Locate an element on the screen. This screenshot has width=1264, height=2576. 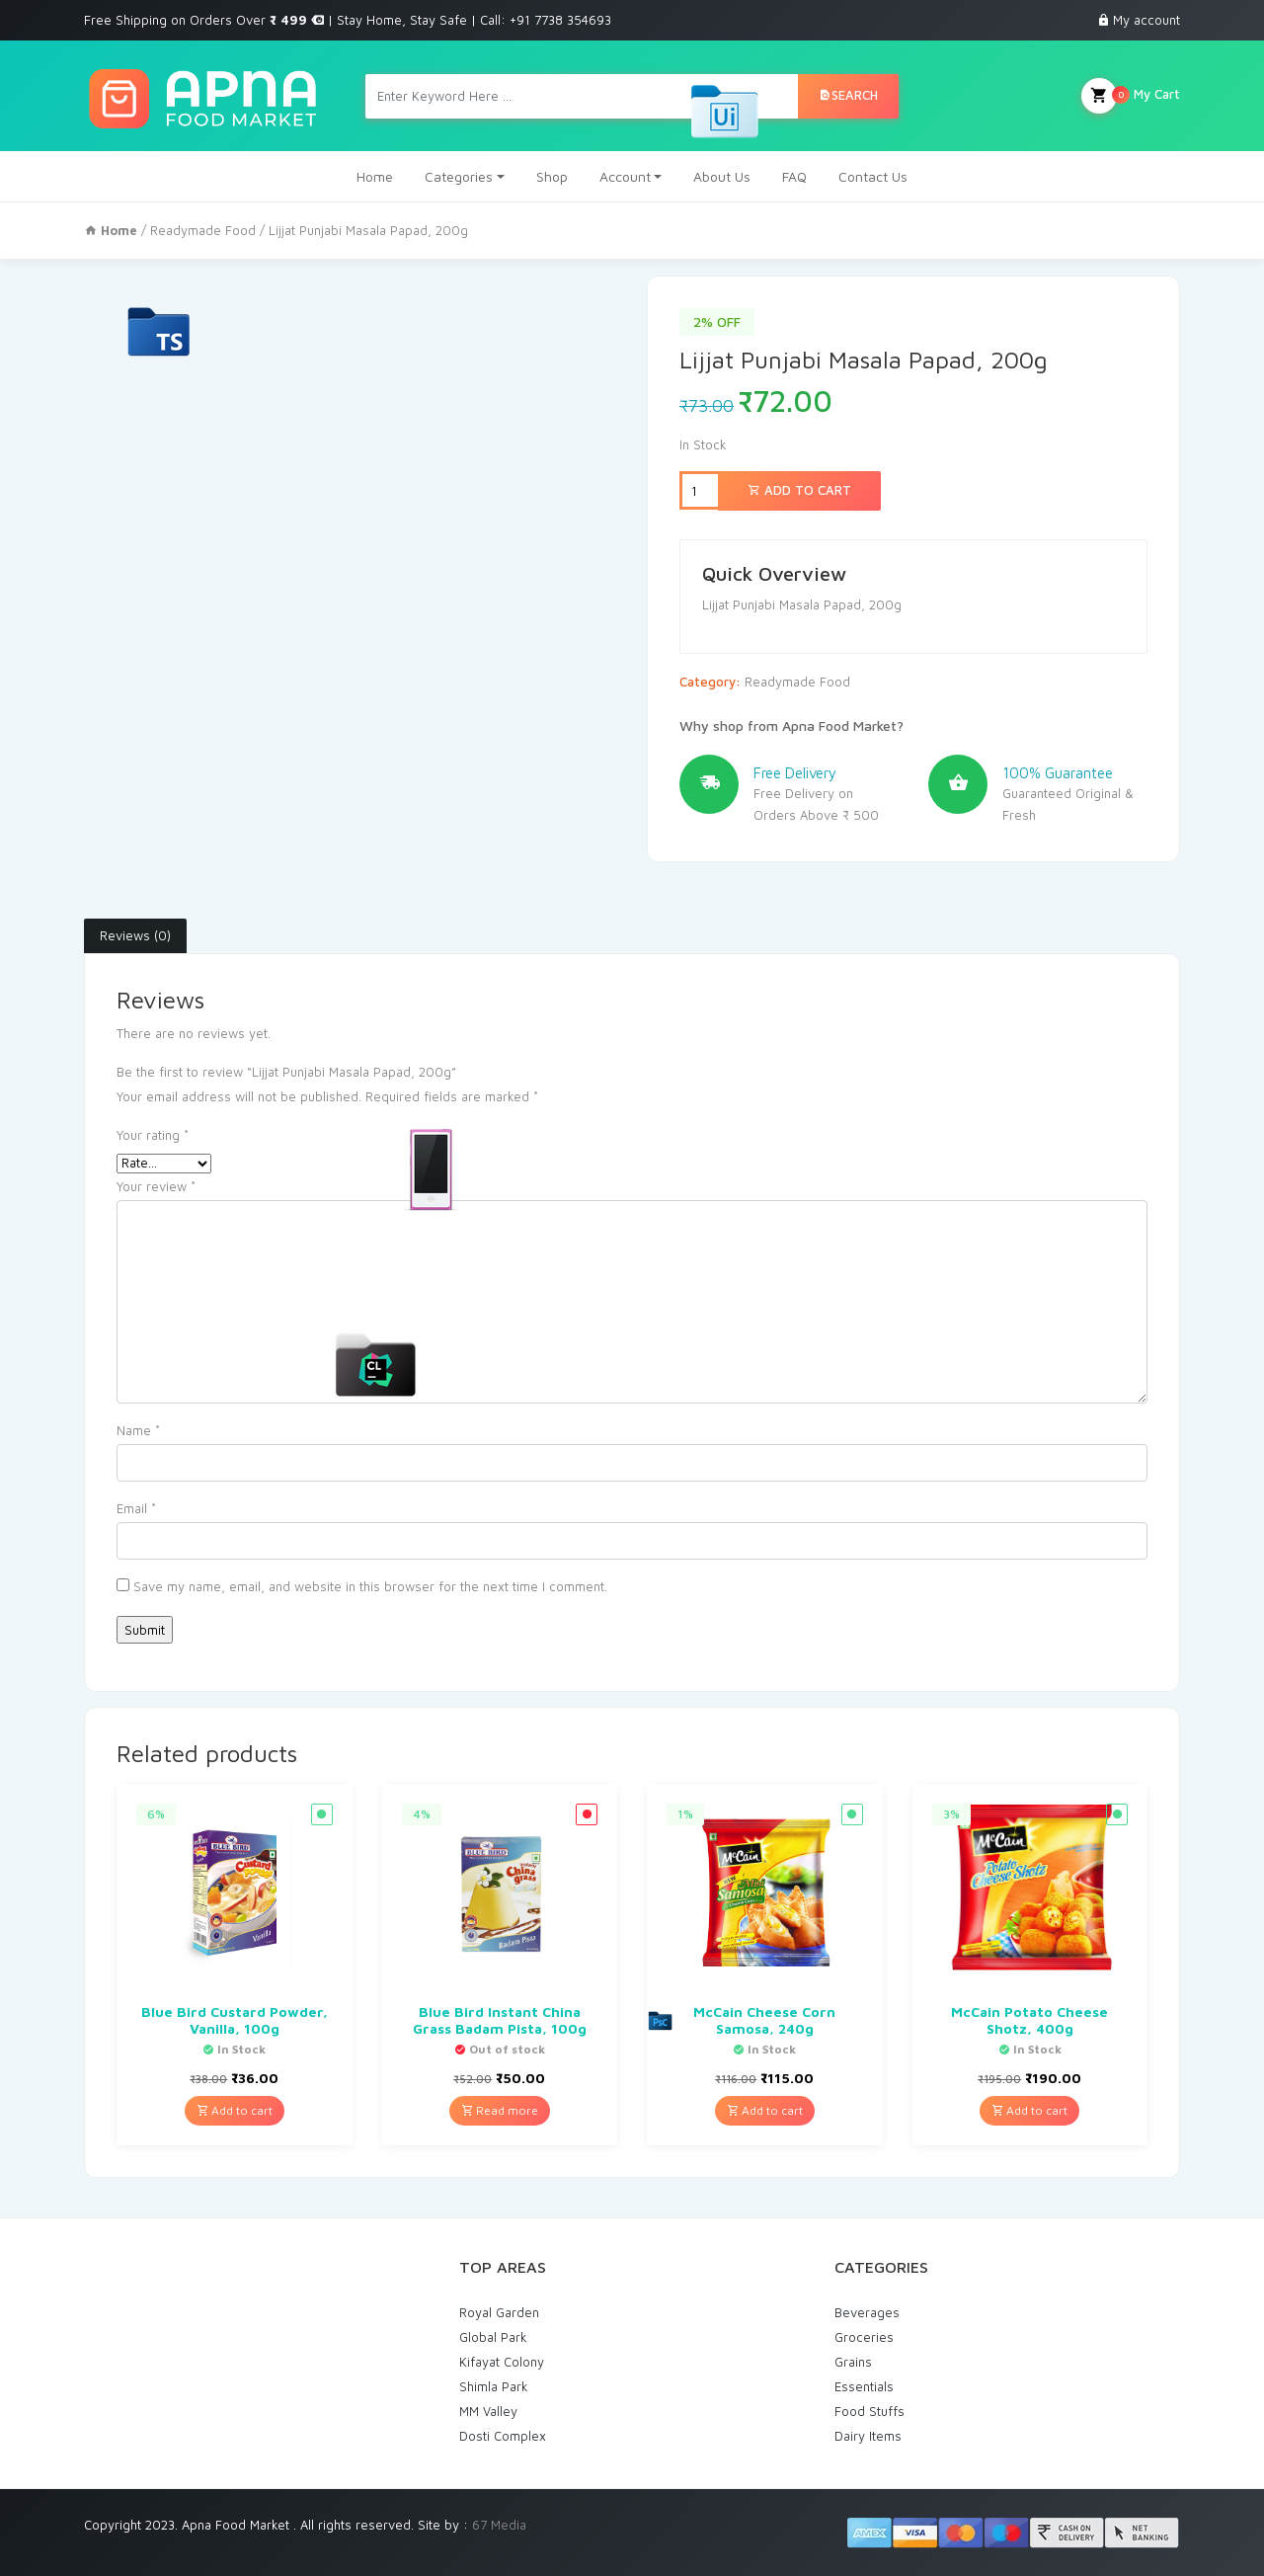
open typescript project files folder is located at coordinates (158, 333).